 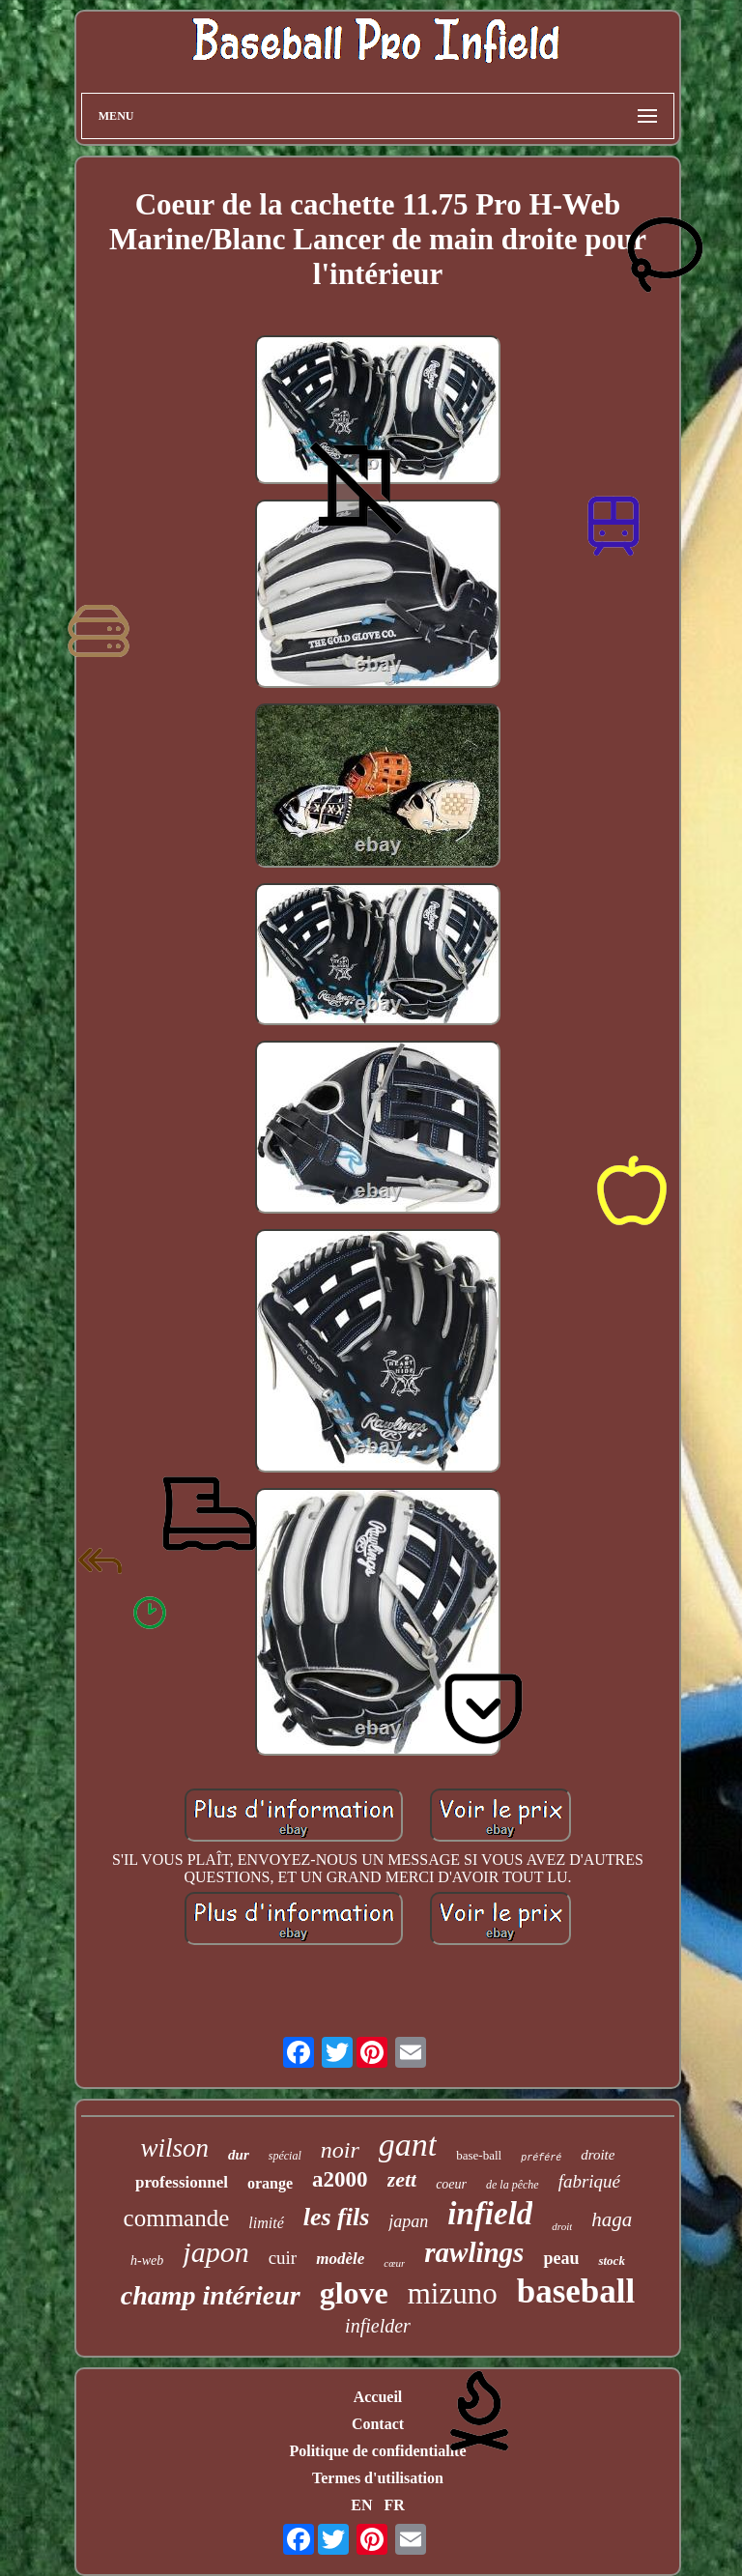 I want to click on access health or nutrition tracking, so click(x=632, y=1190).